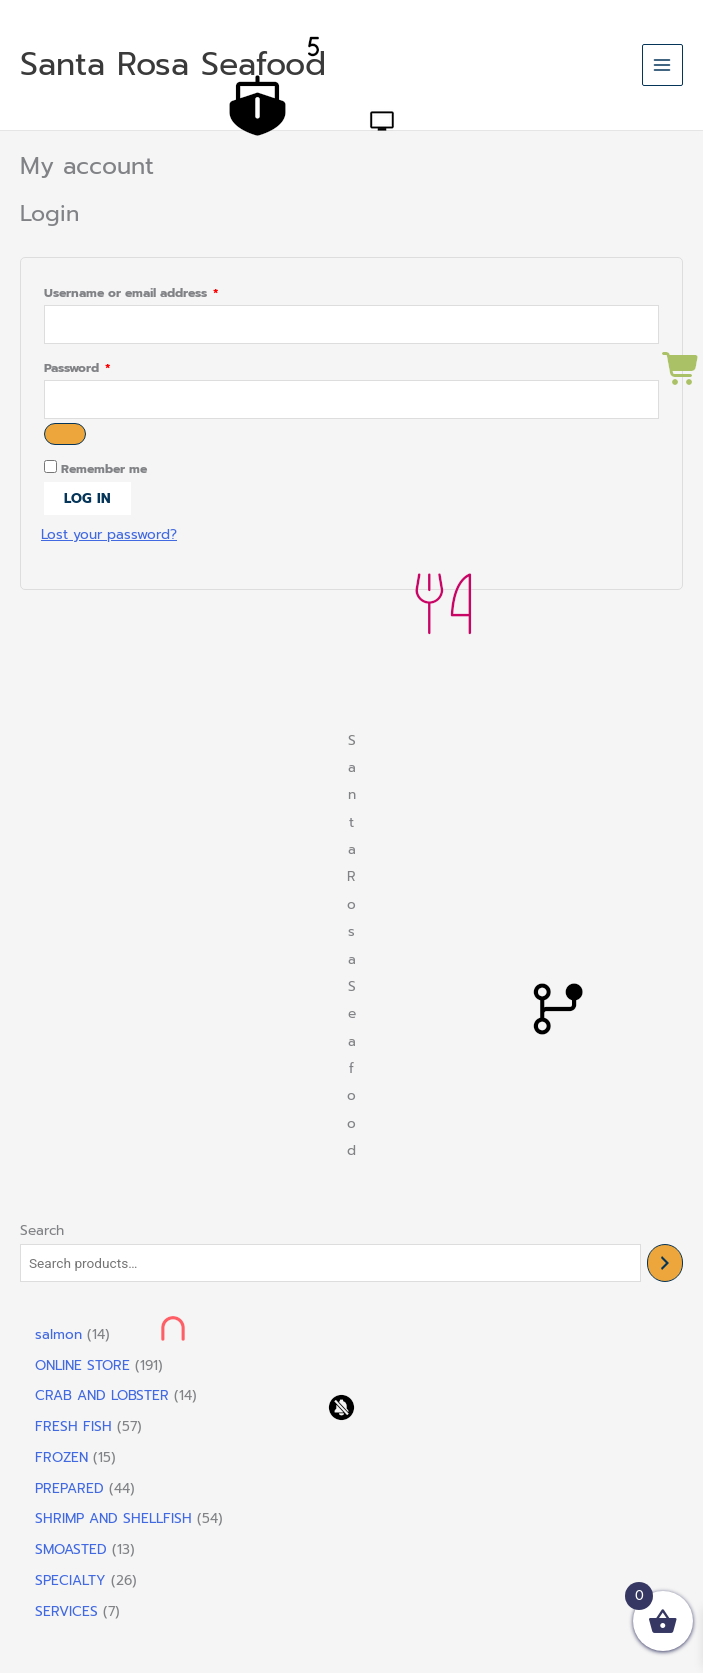 The image size is (703, 1673). Describe the element at coordinates (313, 46) in the screenshot. I see `indicates the number five in a list or sequence` at that location.